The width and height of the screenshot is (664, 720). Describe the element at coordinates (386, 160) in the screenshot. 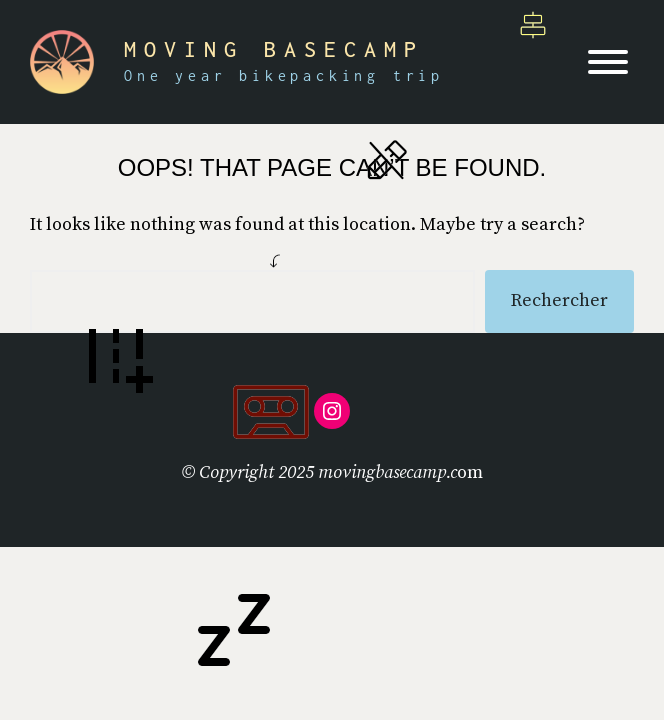

I see `editing is disabled or unavailable` at that location.